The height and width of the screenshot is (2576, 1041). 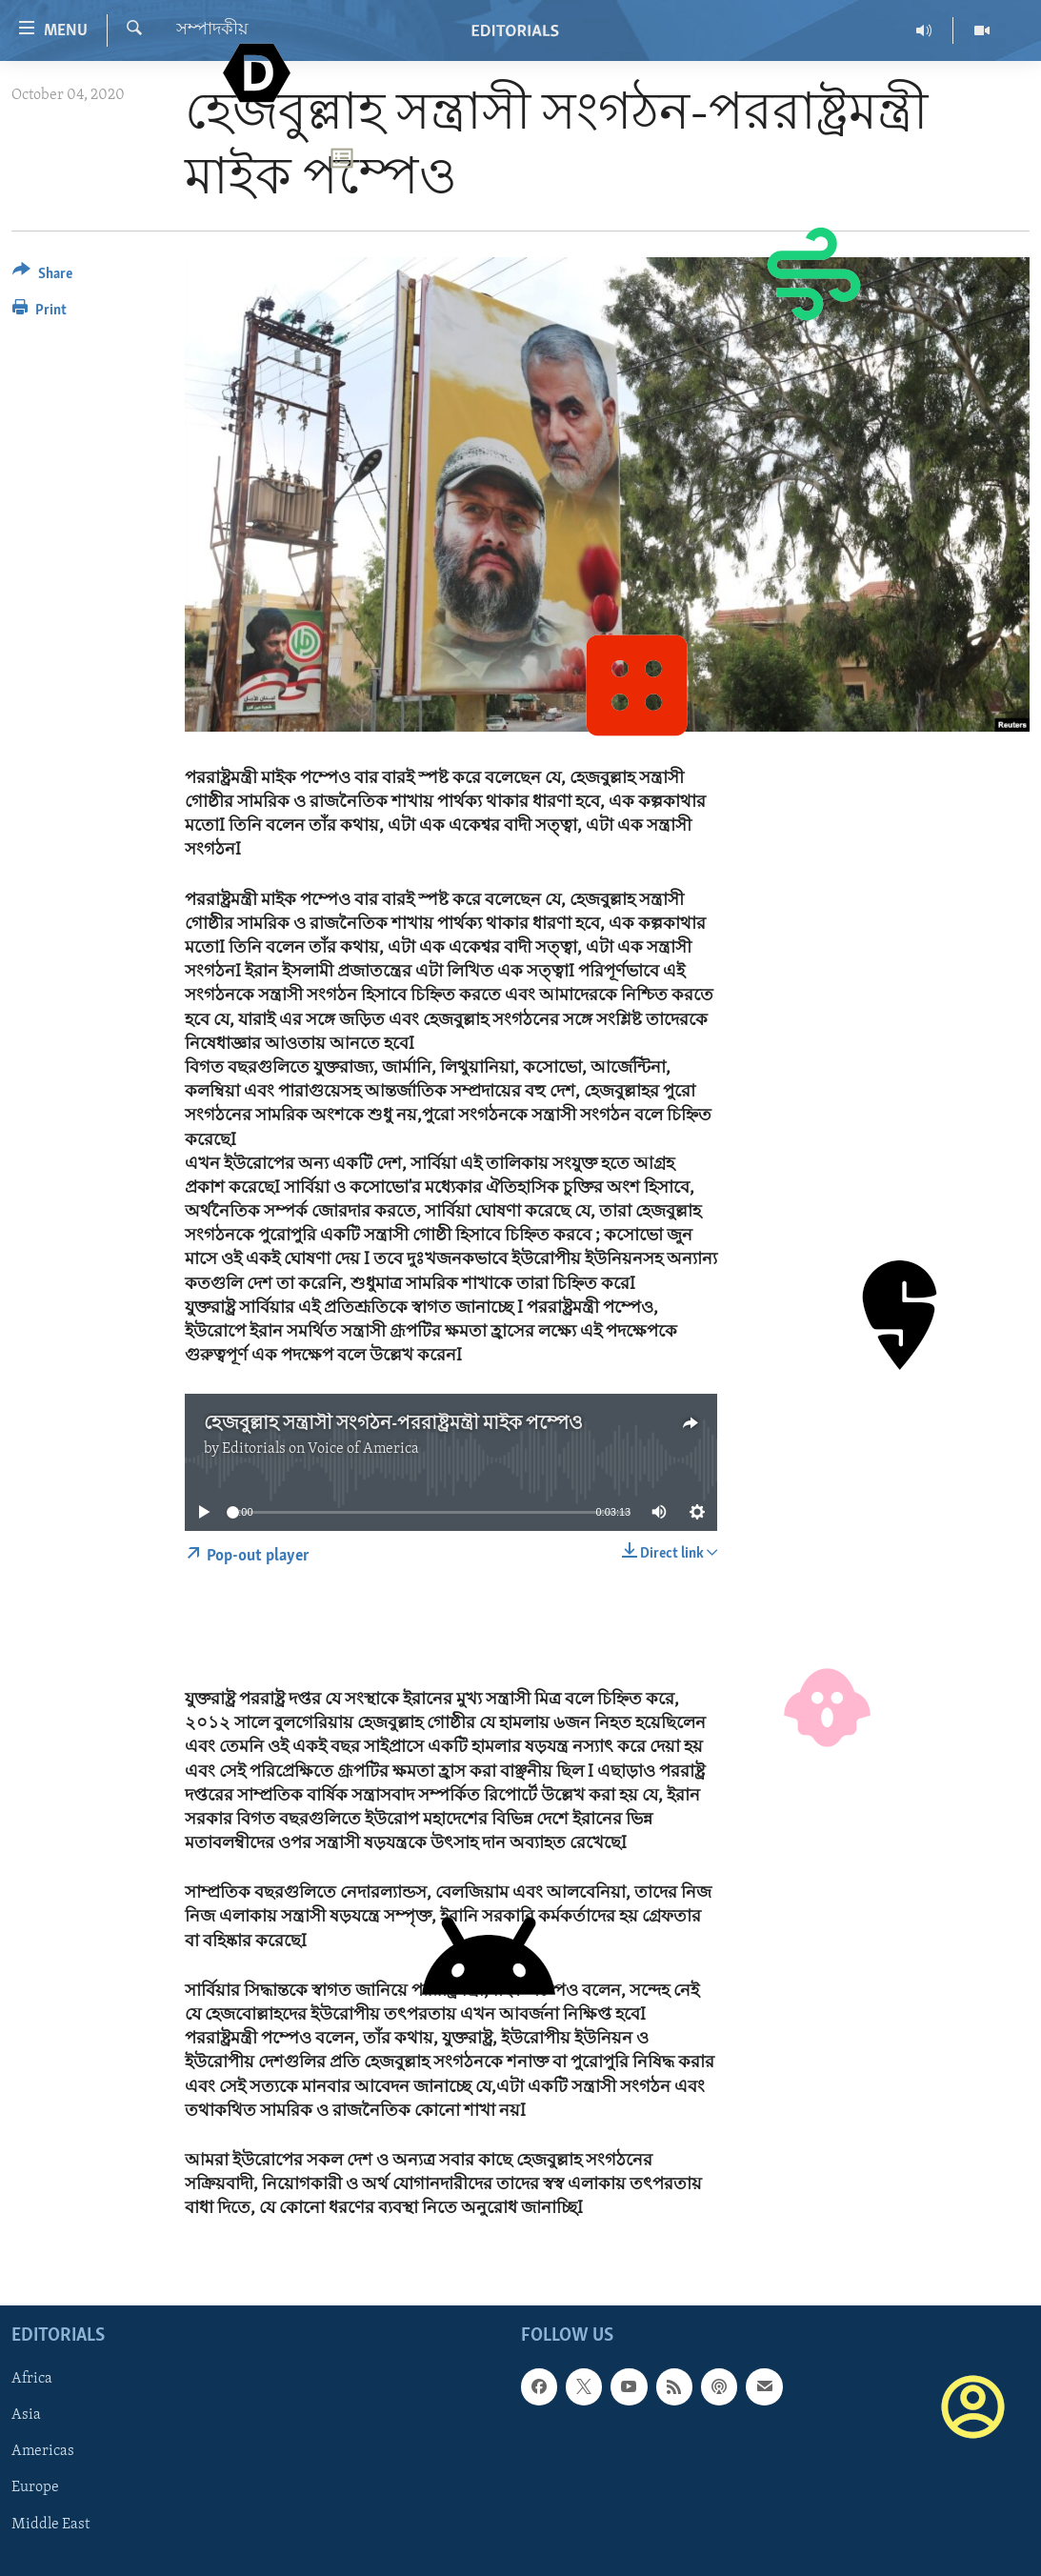 What do you see at coordinates (489, 1956) in the screenshot?
I see `android operating system logo` at bounding box center [489, 1956].